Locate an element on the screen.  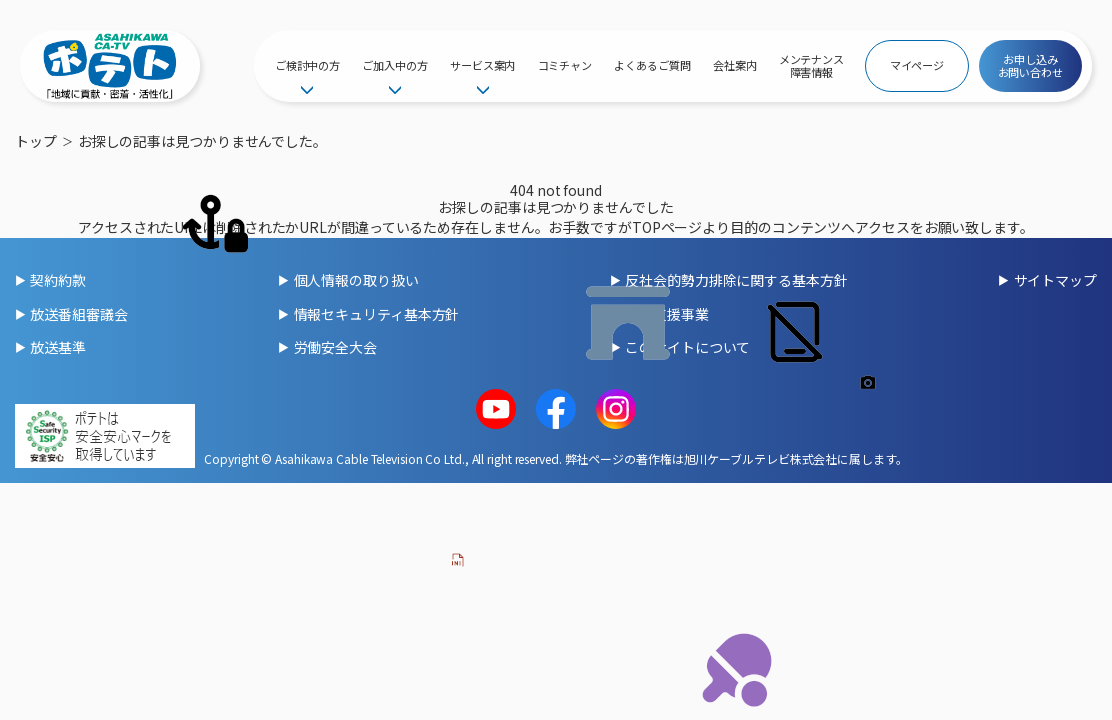
access ping pong or table tennis games is located at coordinates (737, 668).